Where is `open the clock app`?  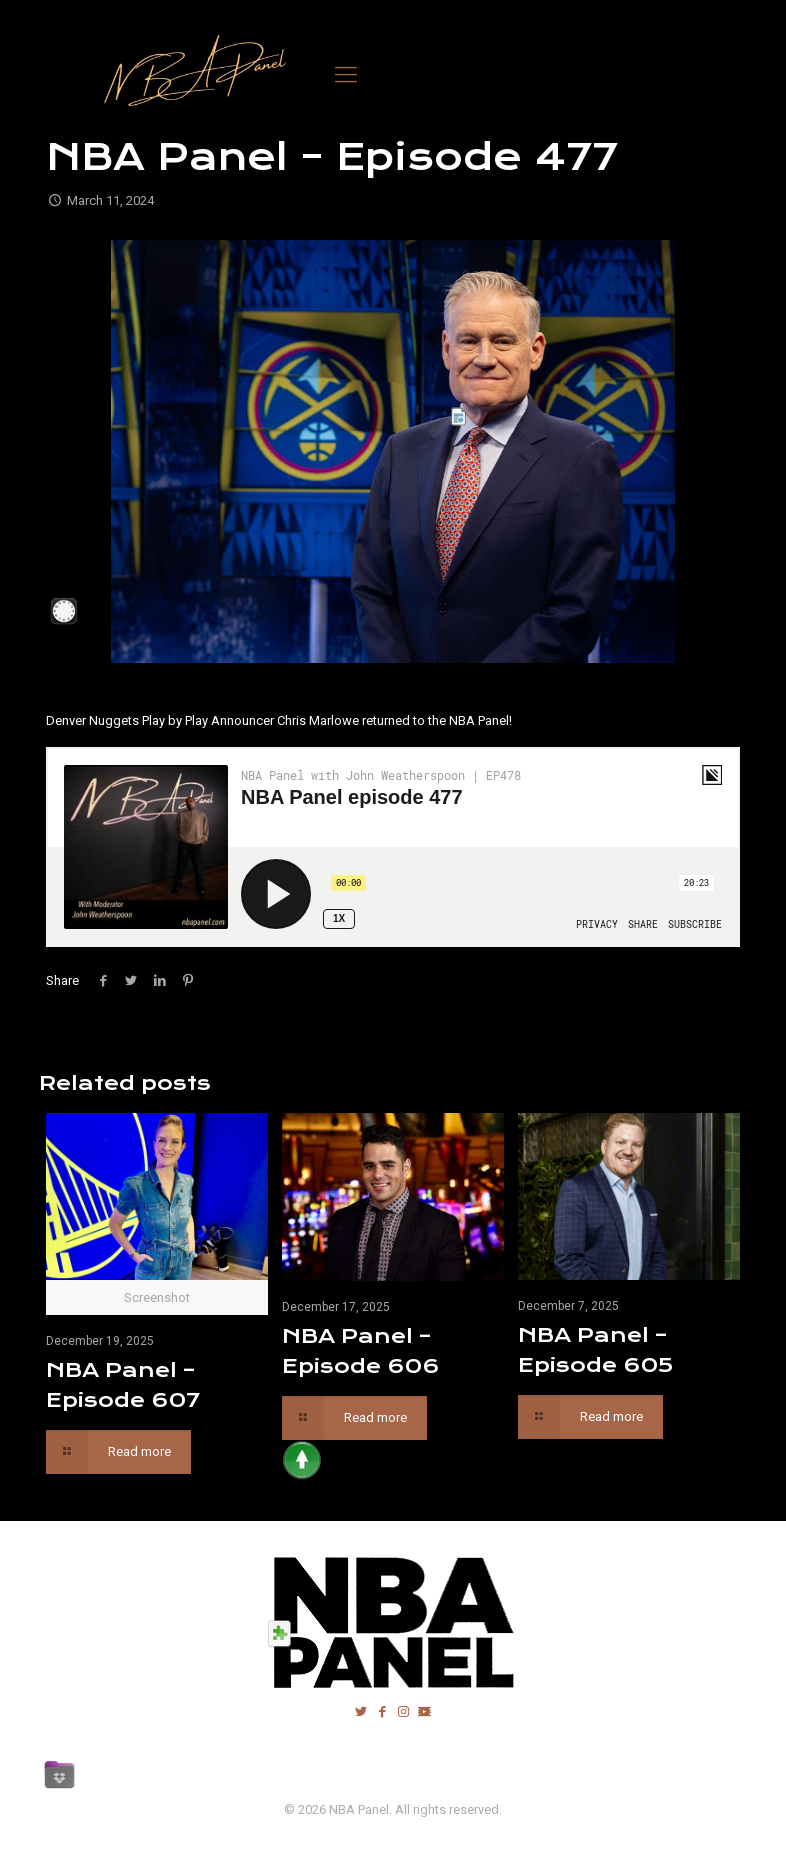
open the clock app is located at coordinates (64, 611).